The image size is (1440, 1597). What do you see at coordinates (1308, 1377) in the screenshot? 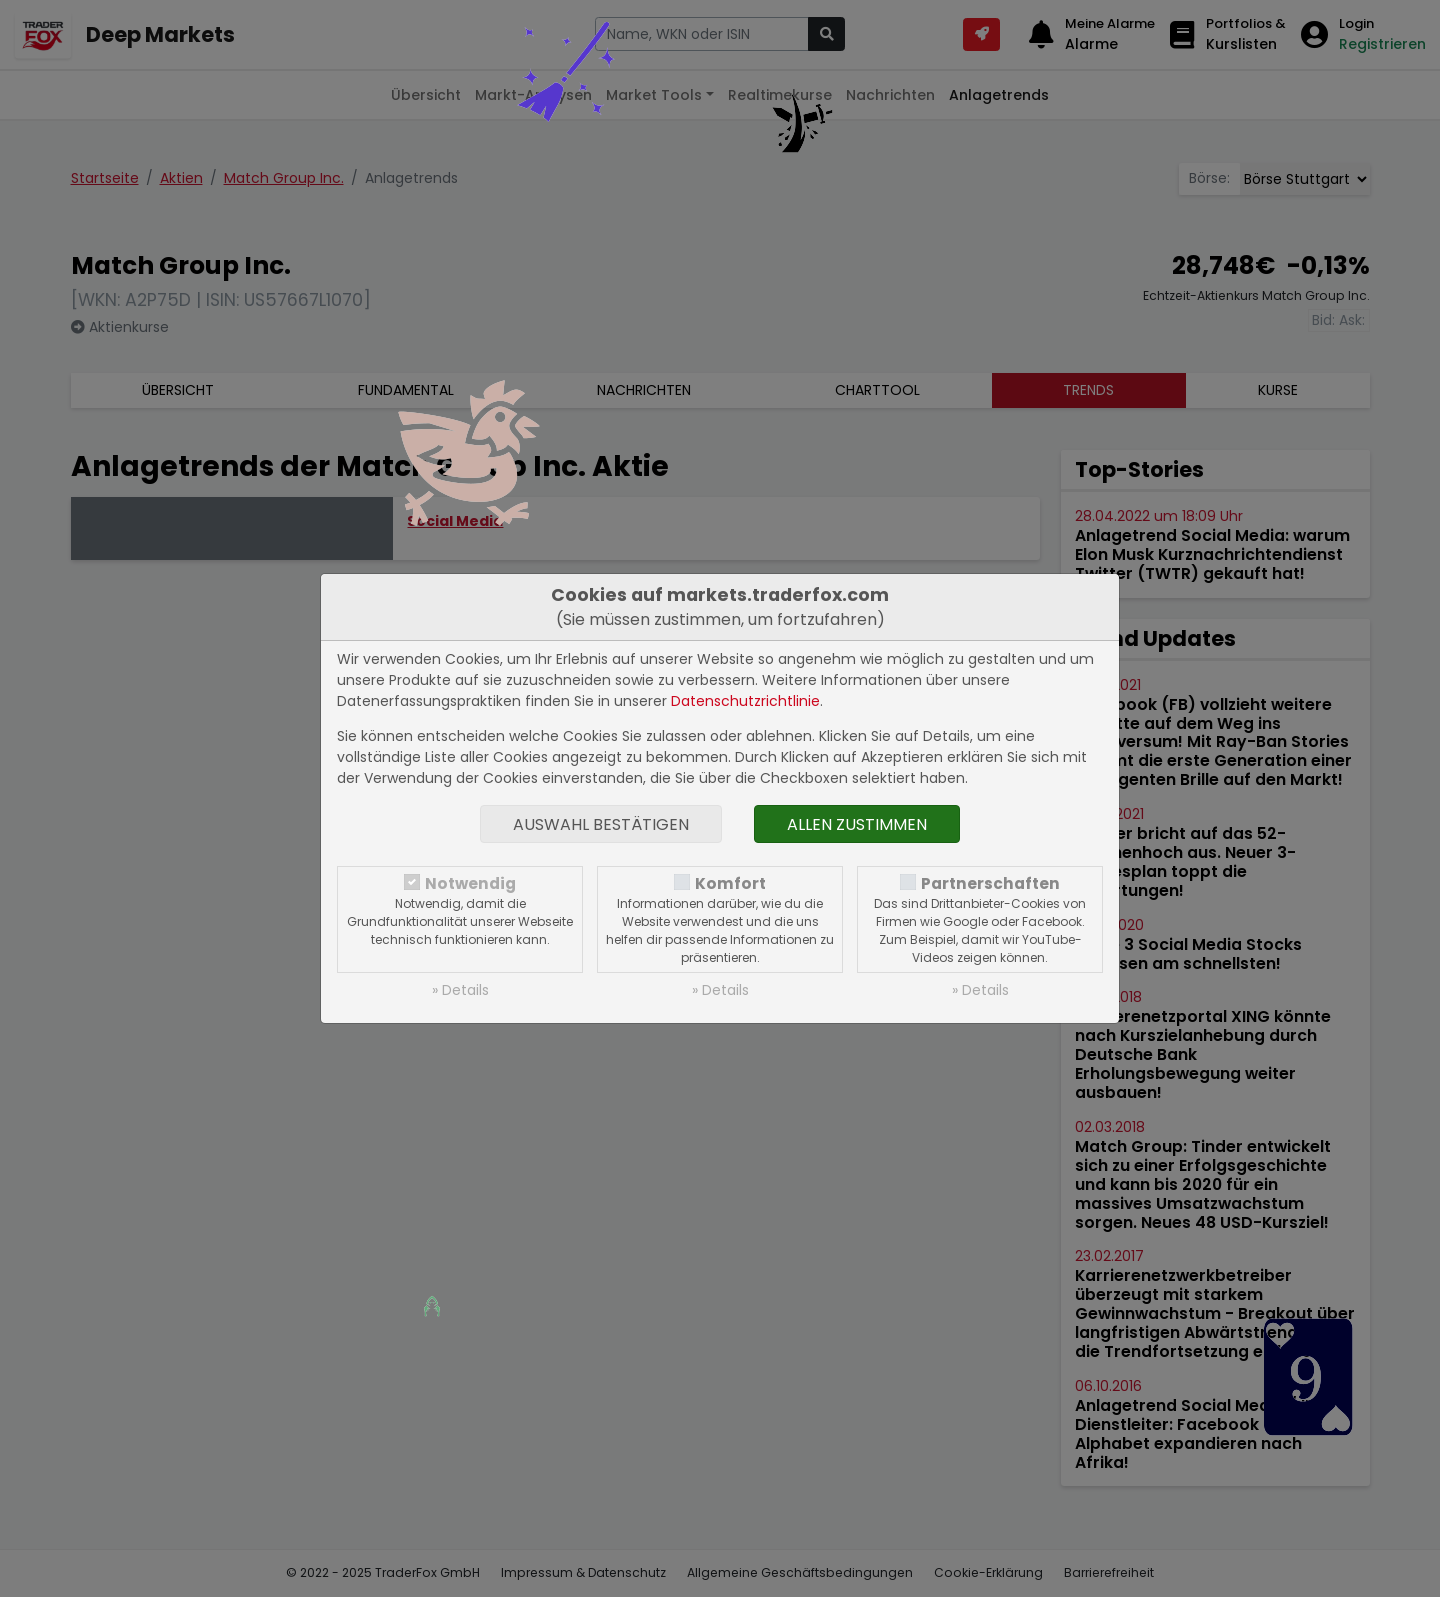
I see `nine of hearts playing card` at bounding box center [1308, 1377].